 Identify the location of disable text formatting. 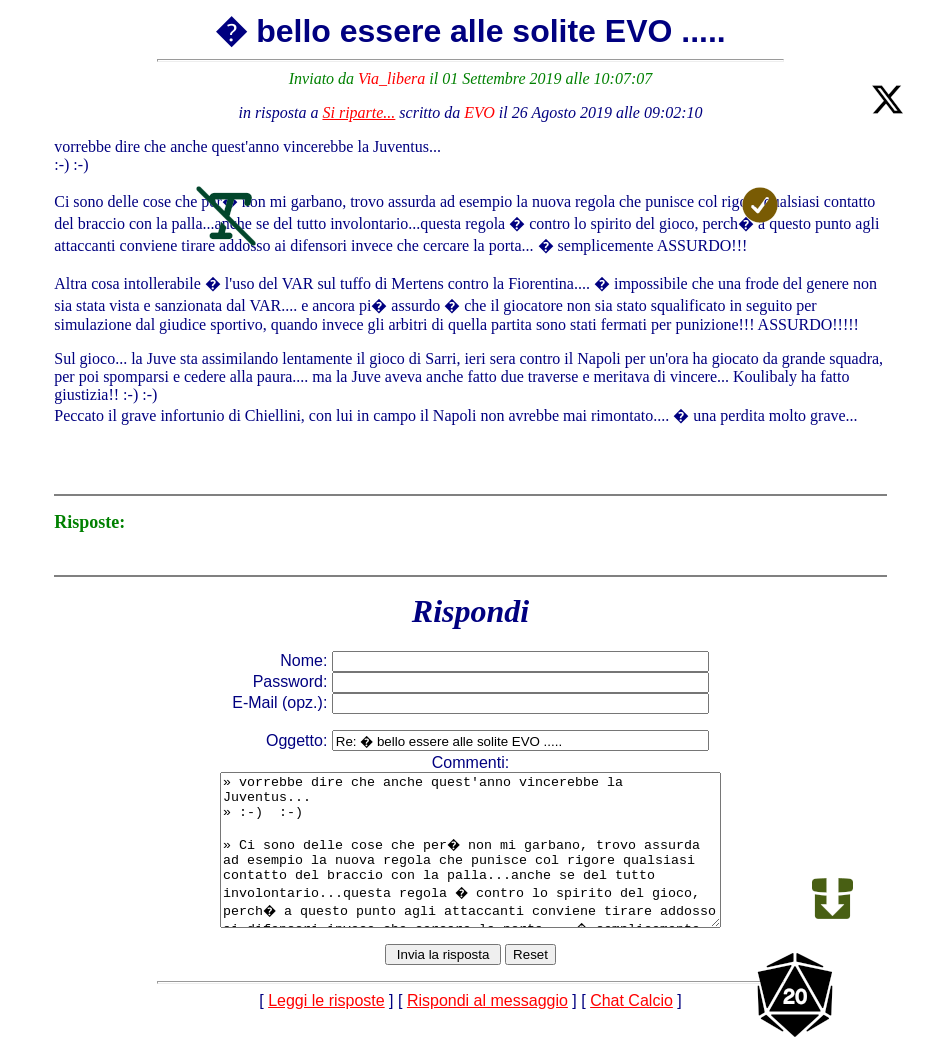
(226, 216).